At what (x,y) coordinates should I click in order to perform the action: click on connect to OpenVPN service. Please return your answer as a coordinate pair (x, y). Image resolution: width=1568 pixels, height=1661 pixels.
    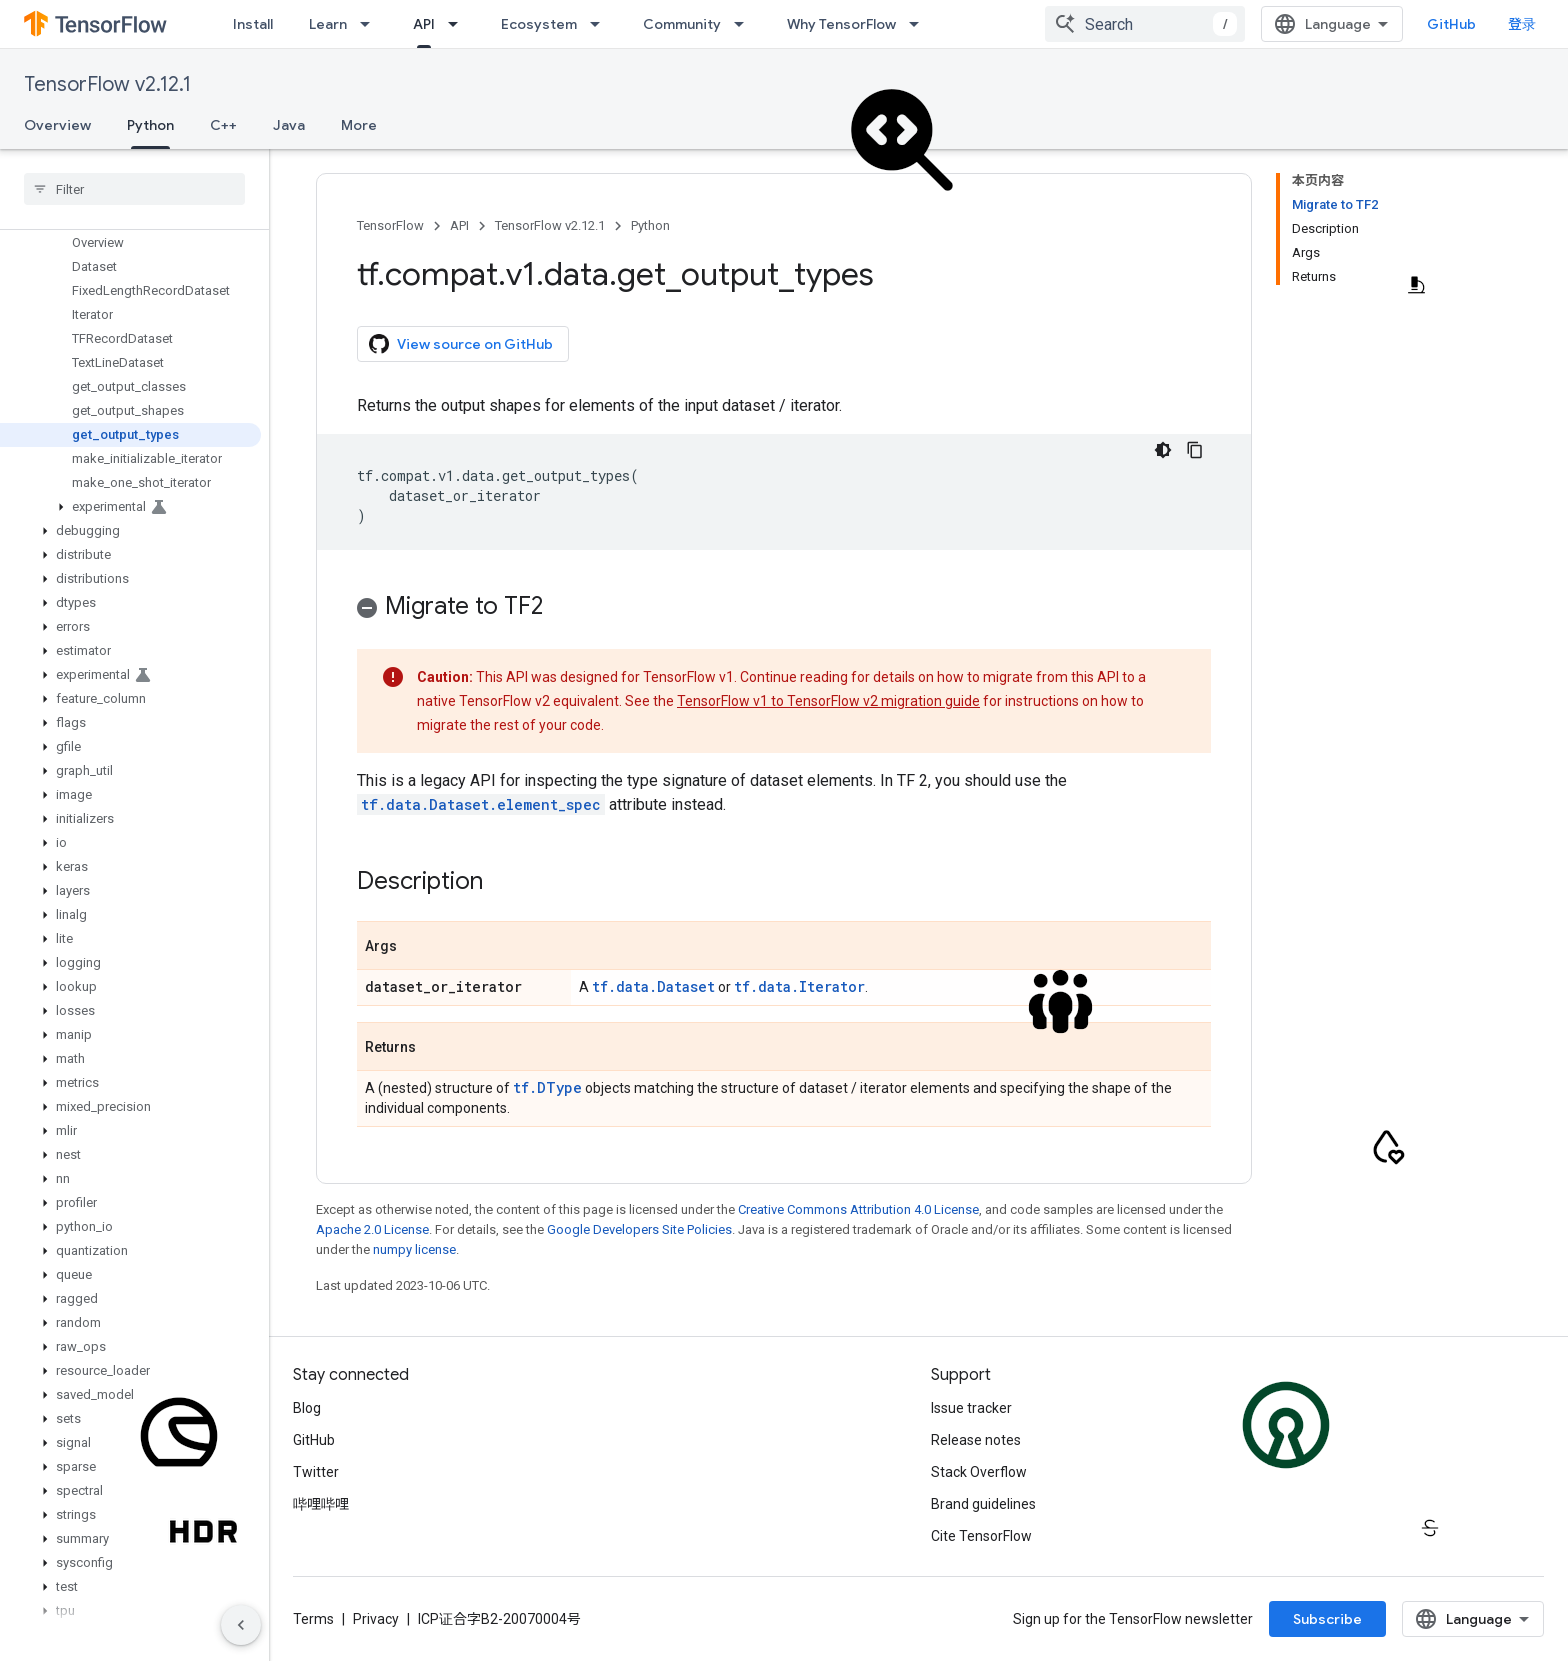
    Looking at the image, I should click on (1286, 1425).